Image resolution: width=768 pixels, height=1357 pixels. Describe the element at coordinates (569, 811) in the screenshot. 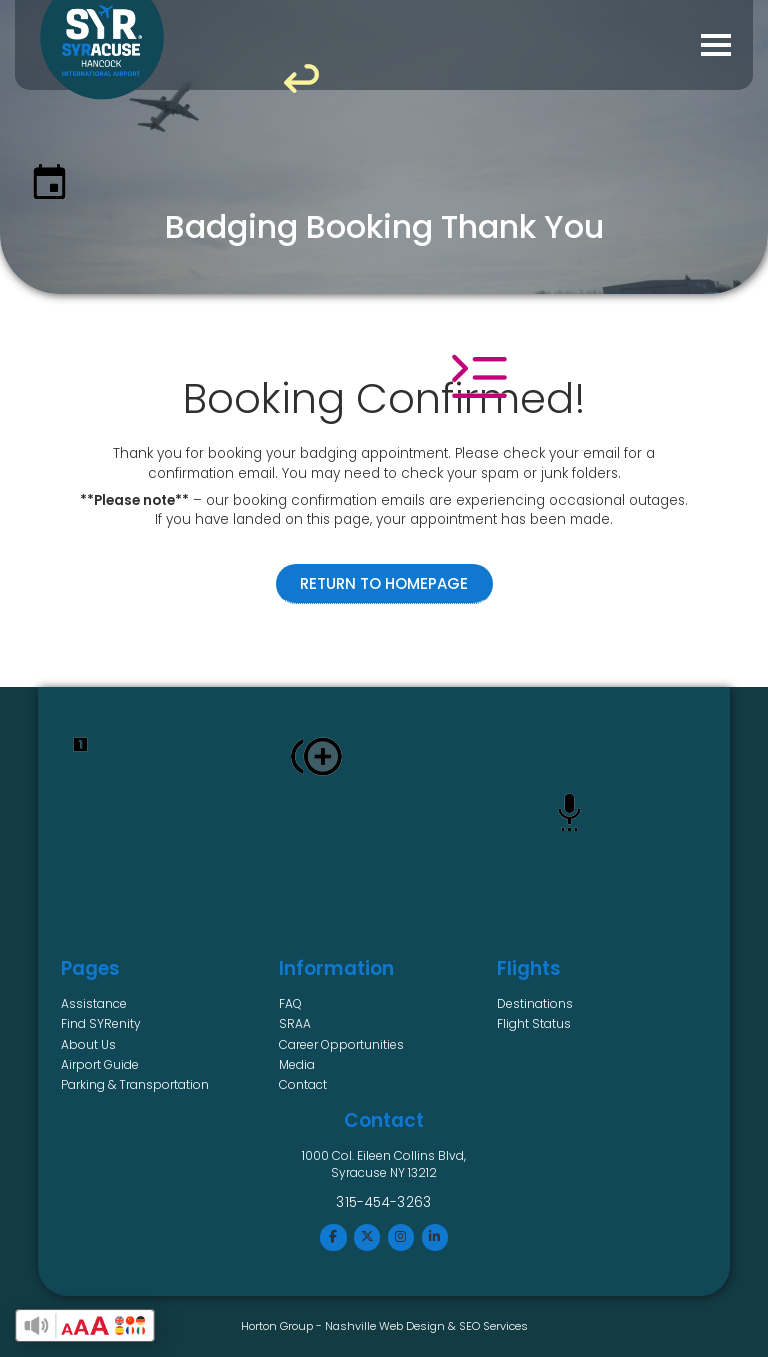

I see `access voice input settings` at that location.